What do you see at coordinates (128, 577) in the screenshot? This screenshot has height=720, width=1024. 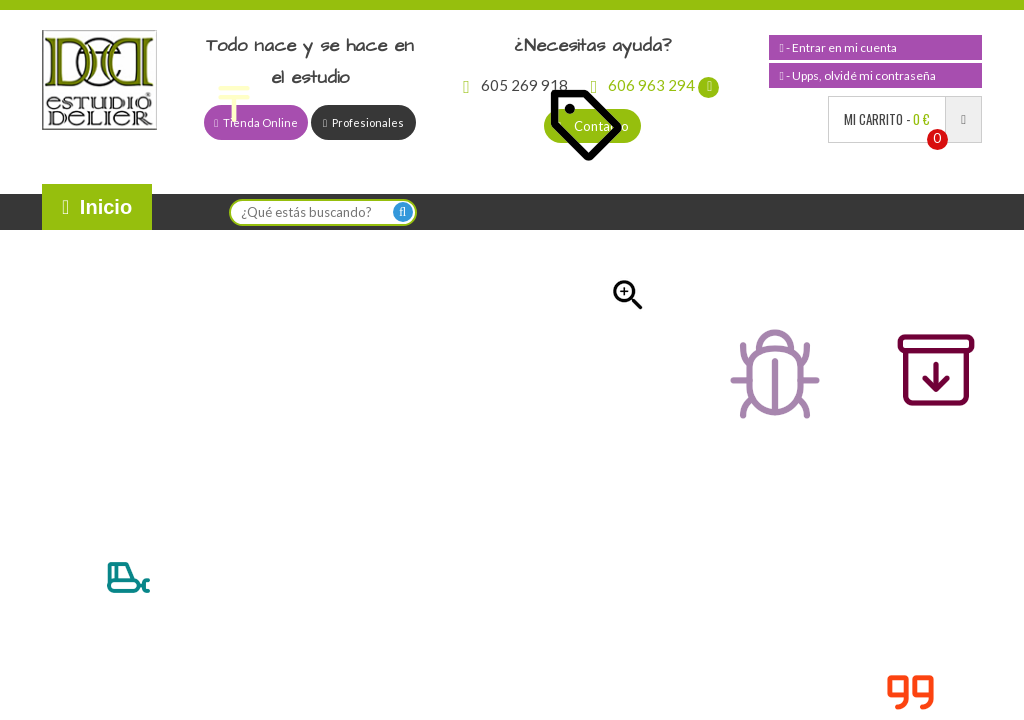 I see `construction or building project category` at bounding box center [128, 577].